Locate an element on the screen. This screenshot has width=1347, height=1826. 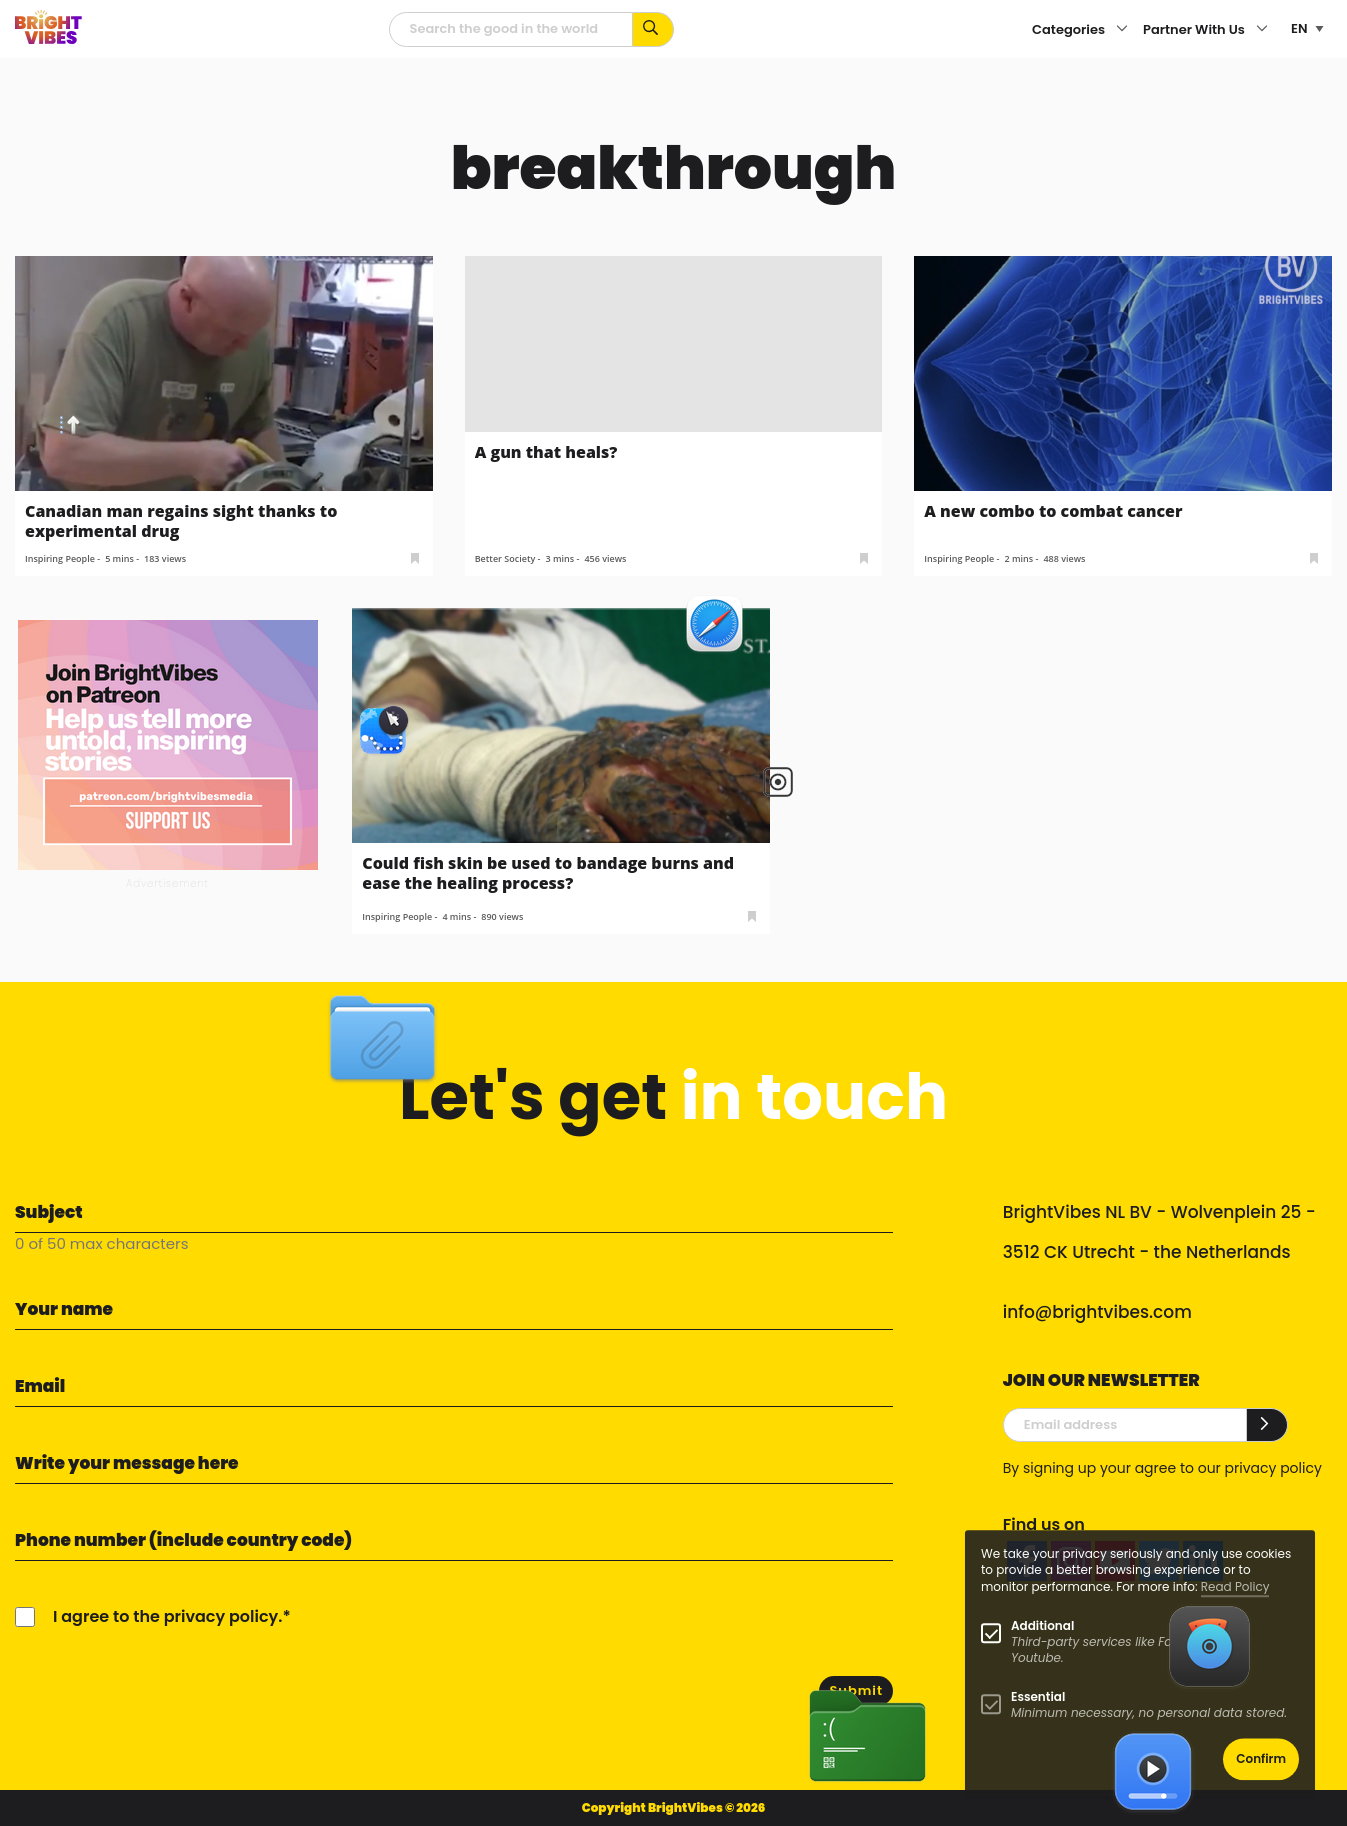
sort items in descending order is located at coordinates (70, 425).